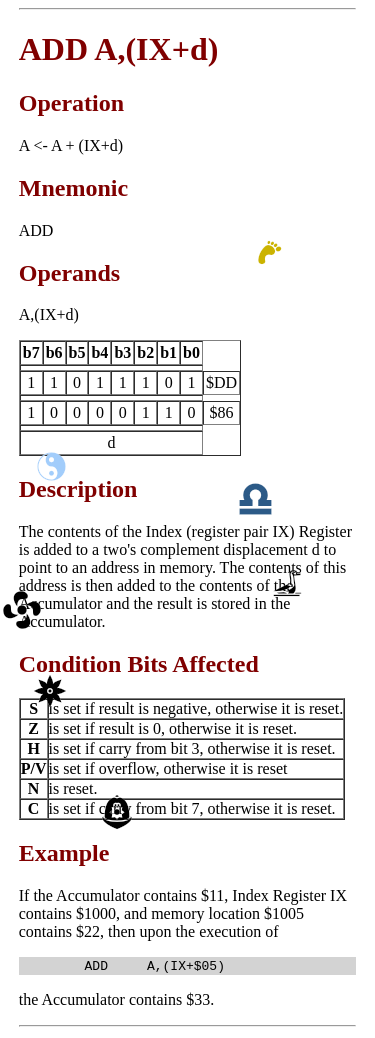  What do you see at coordinates (117, 812) in the screenshot?
I see `select custodian or guard character class` at bounding box center [117, 812].